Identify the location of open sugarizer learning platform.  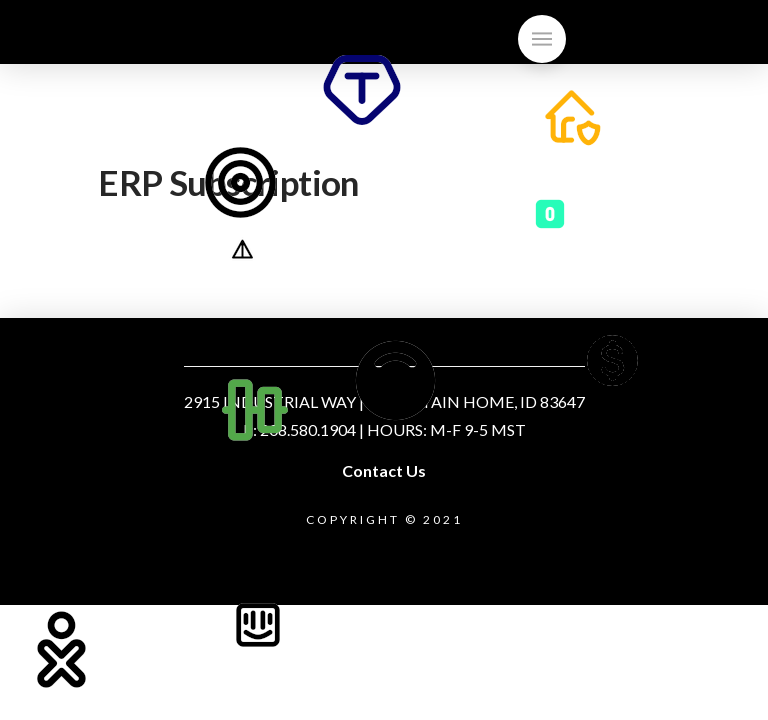
(61, 649).